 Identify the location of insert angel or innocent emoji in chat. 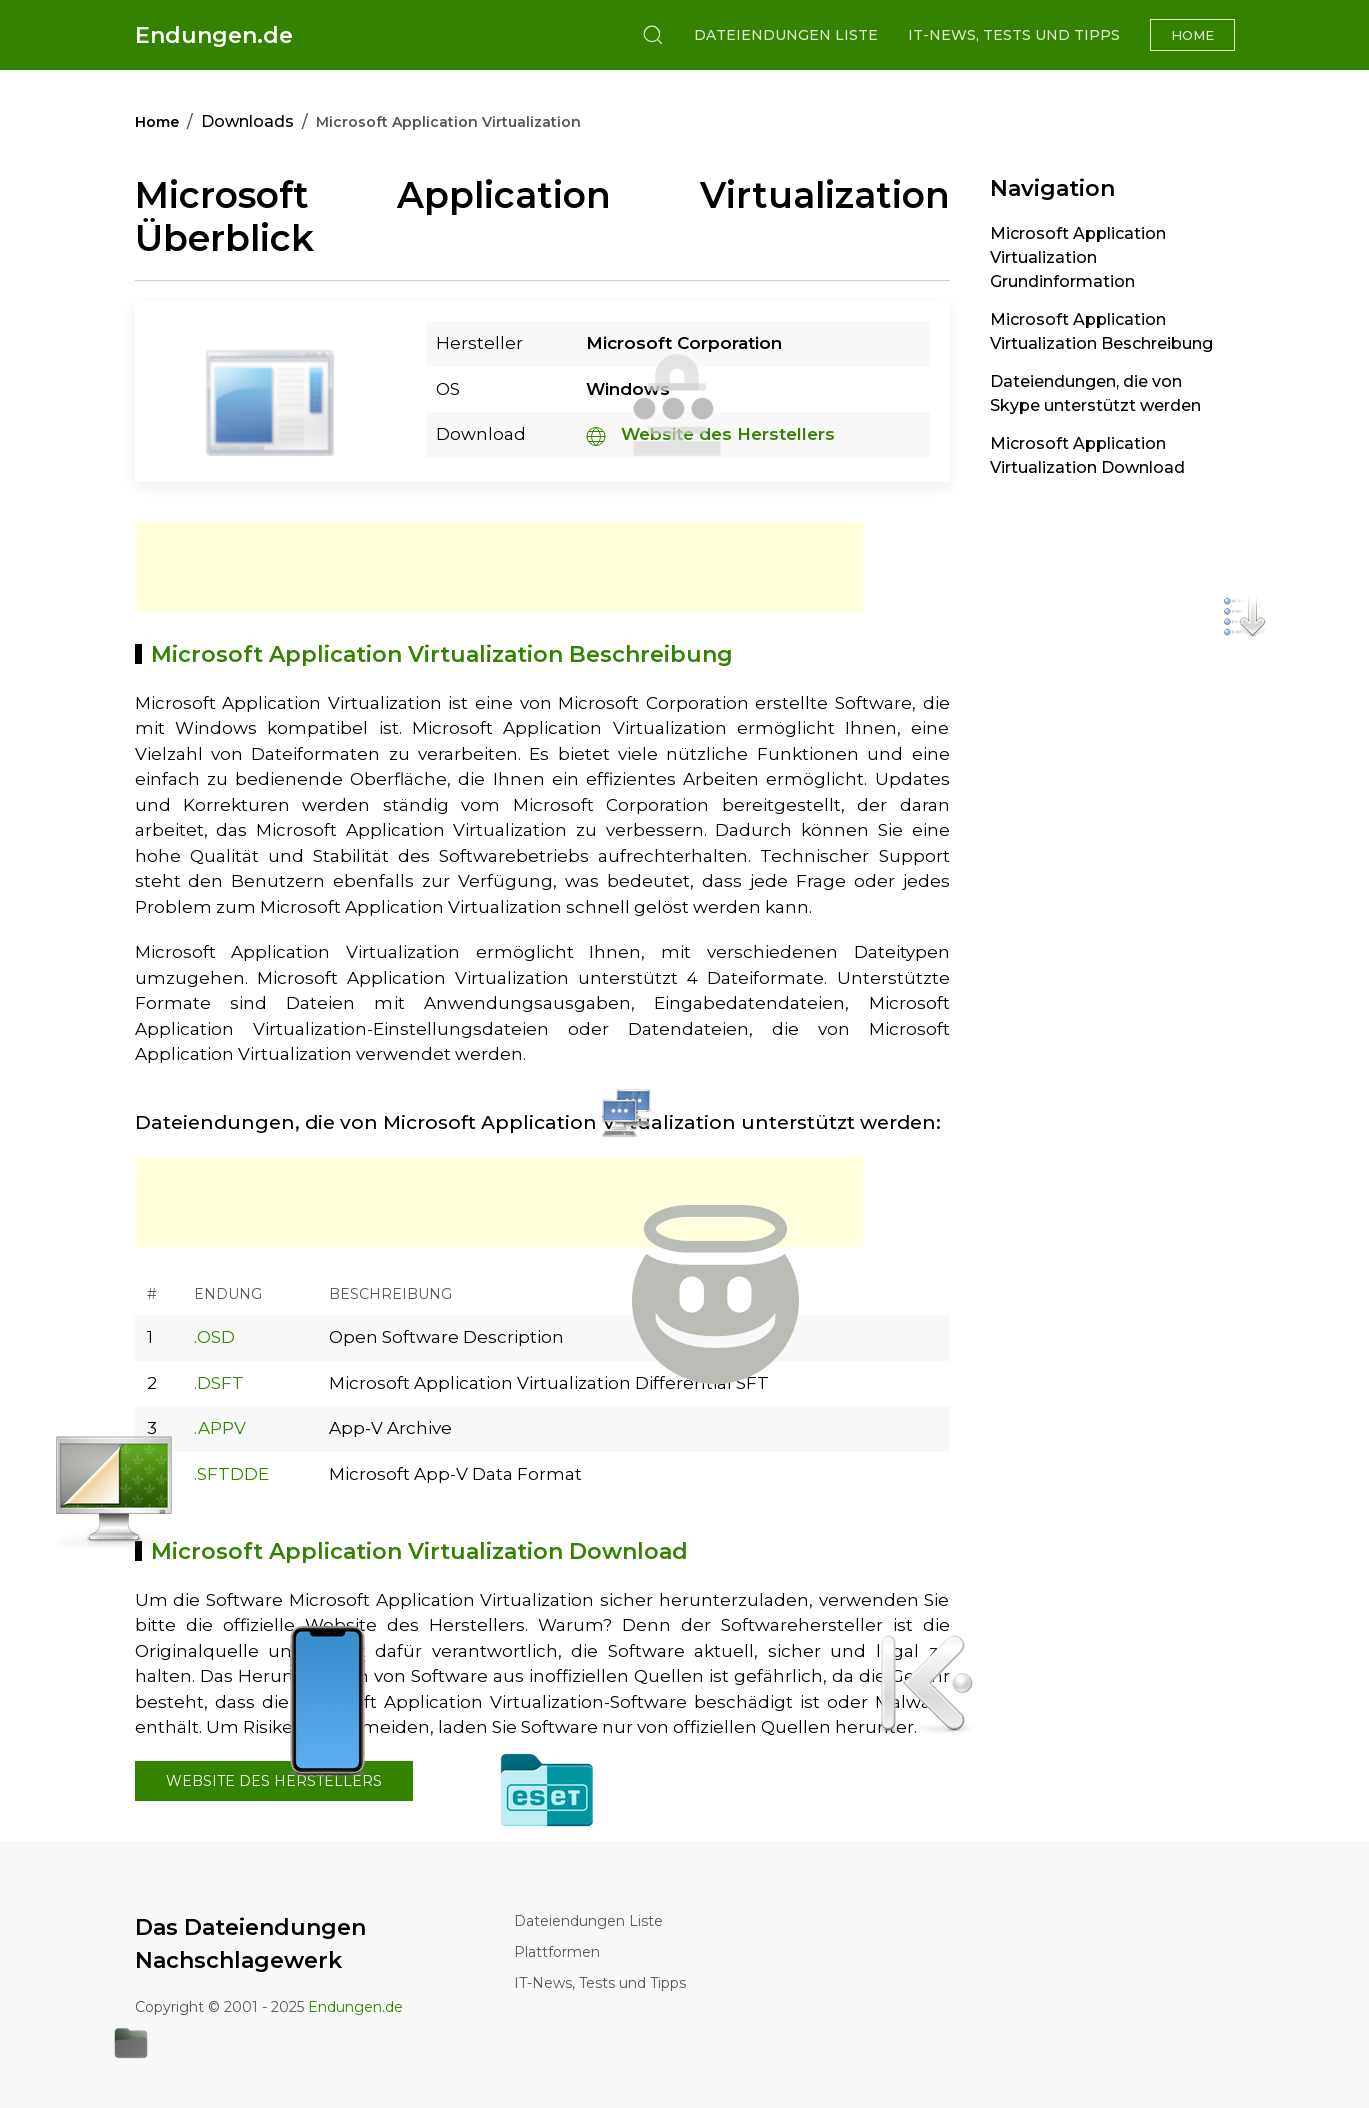
(715, 1300).